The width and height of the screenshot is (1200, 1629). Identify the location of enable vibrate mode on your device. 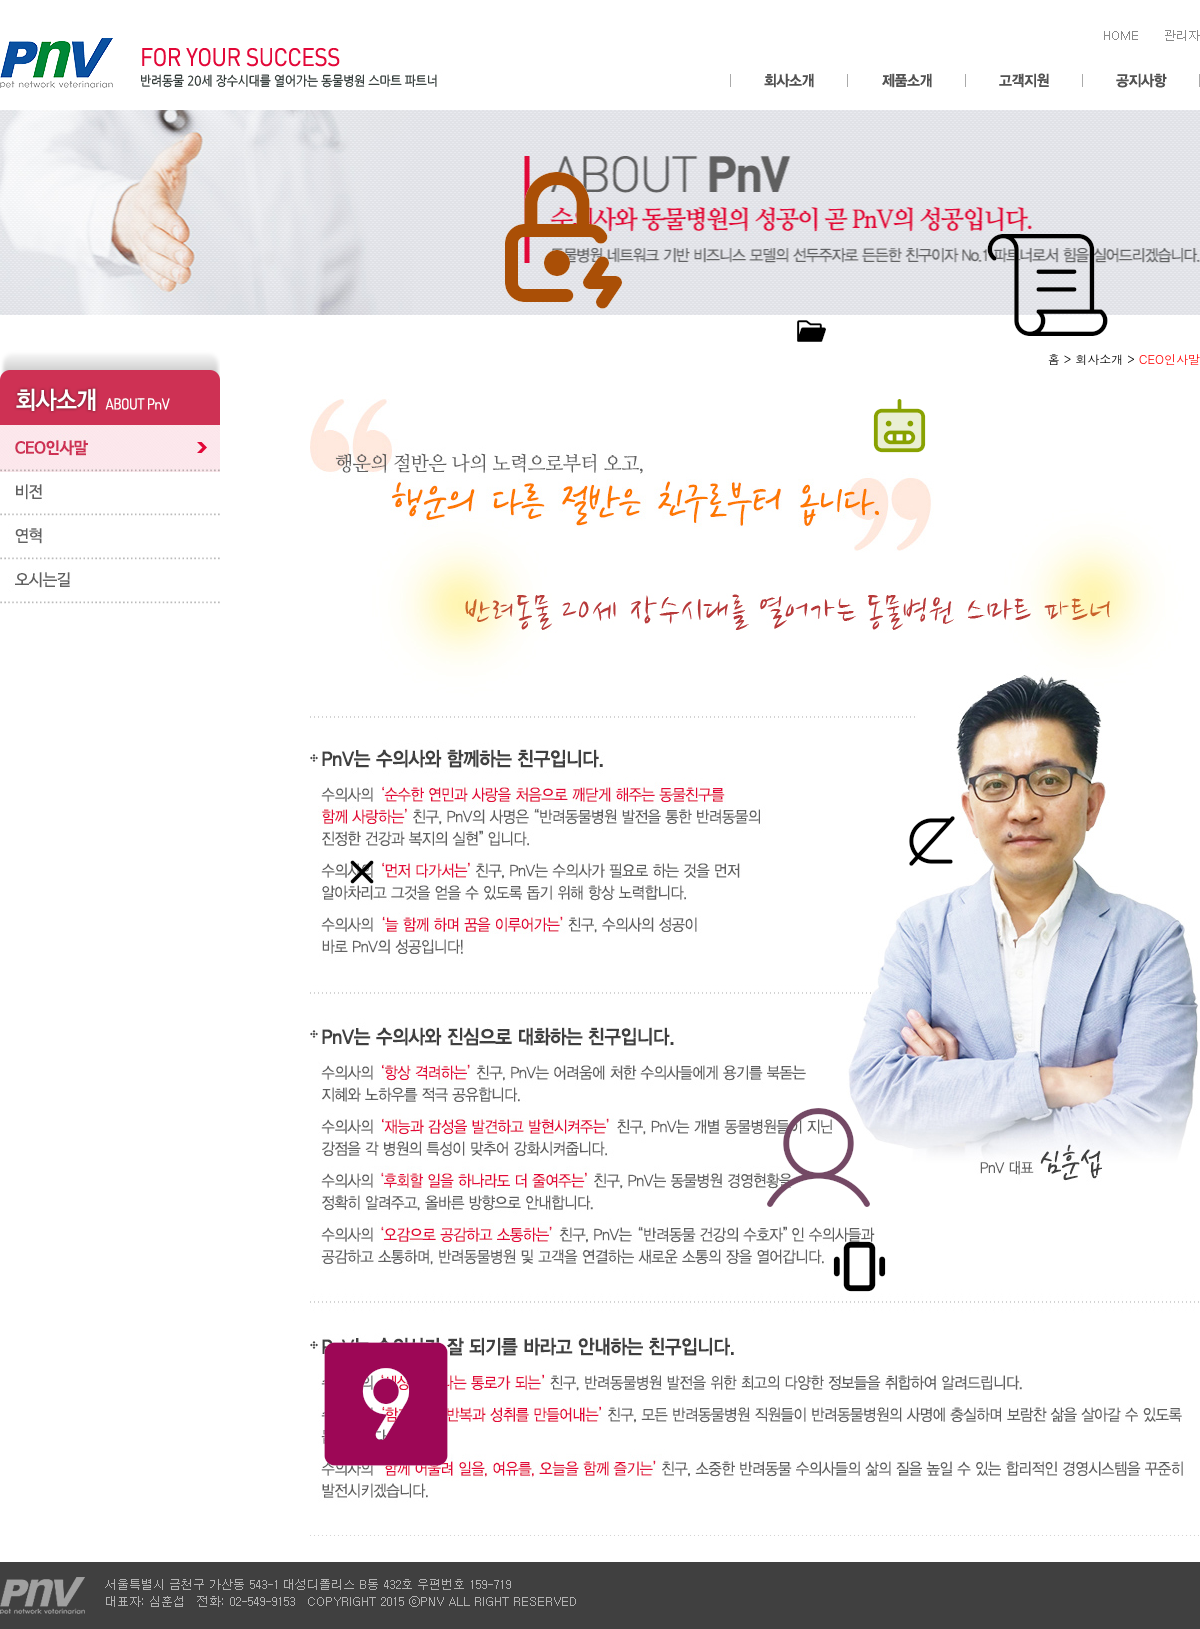
(859, 1266).